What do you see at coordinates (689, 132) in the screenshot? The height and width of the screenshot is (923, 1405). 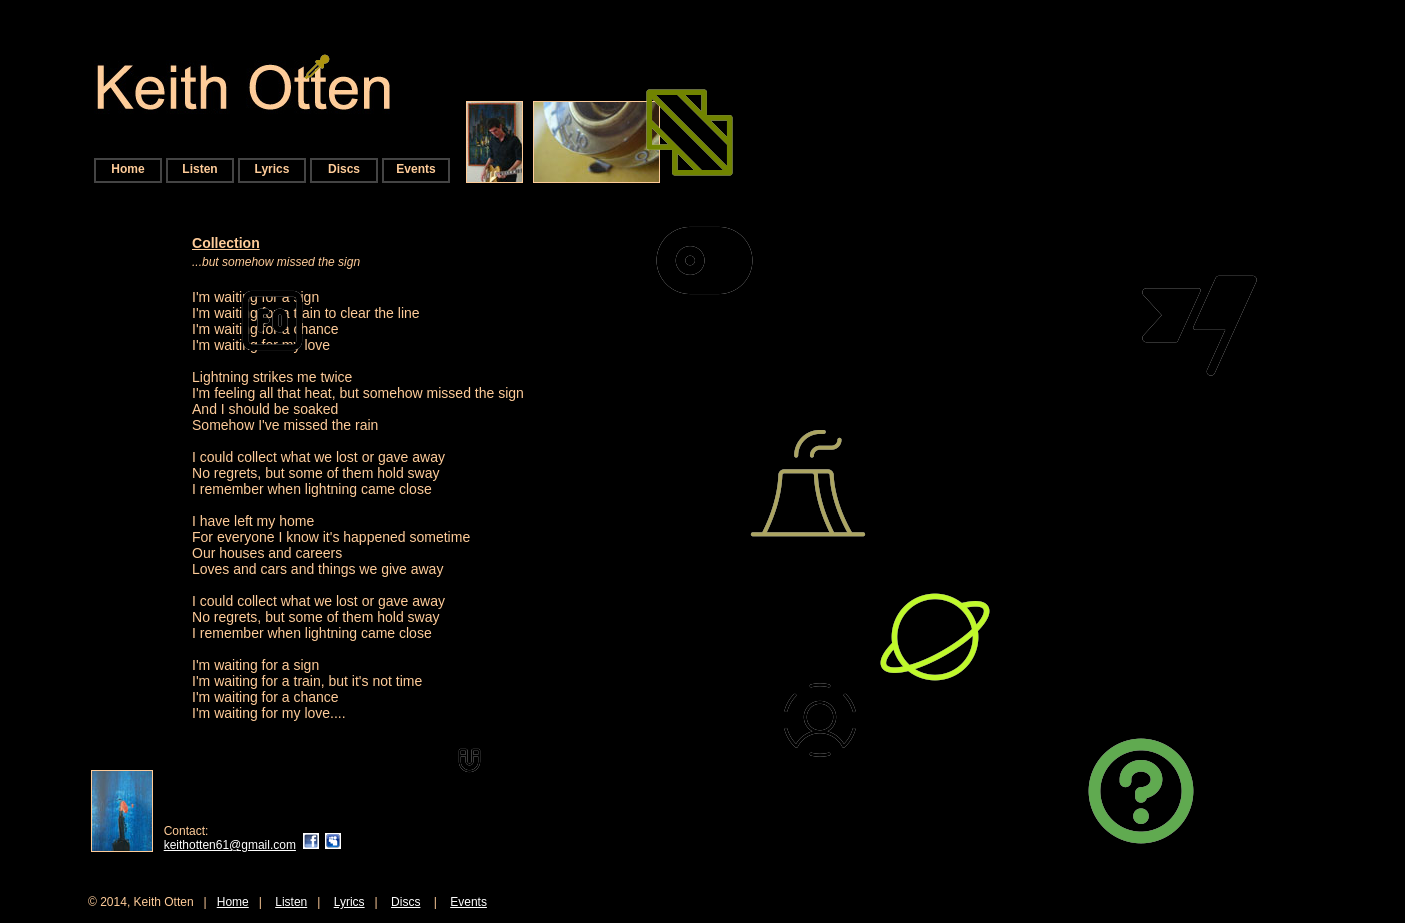 I see `merge or combine selected layers` at bounding box center [689, 132].